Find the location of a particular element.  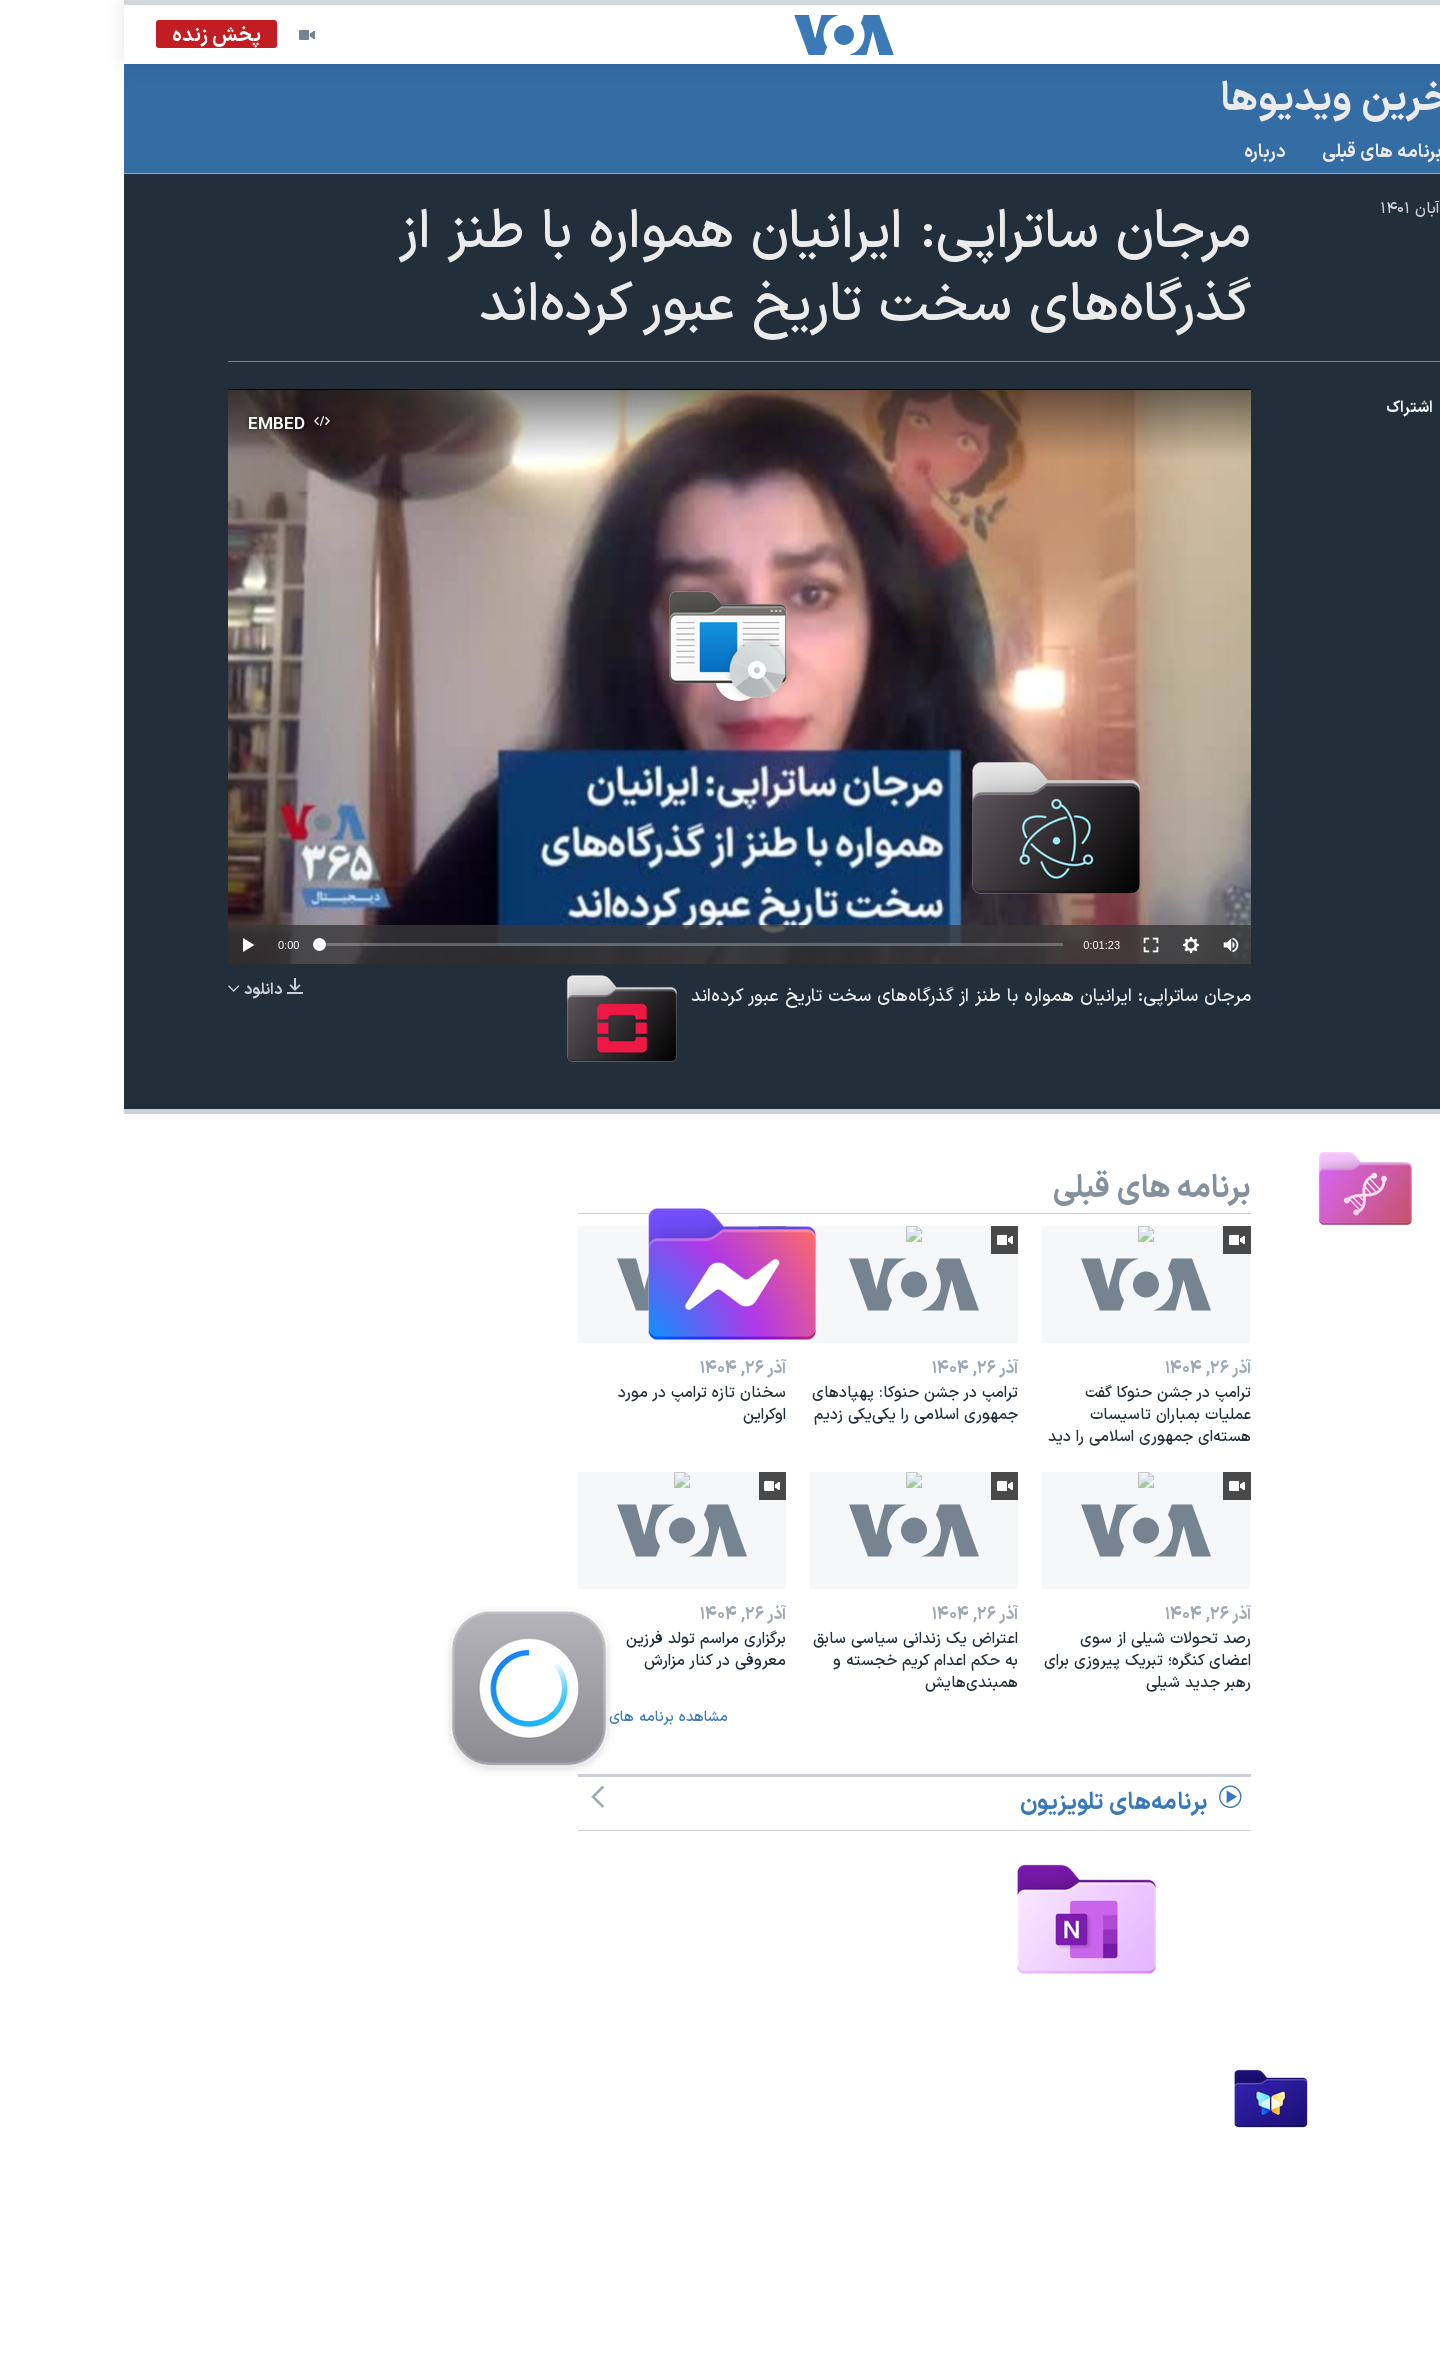

open openstack project folder is located at coordinates (621, 1021).